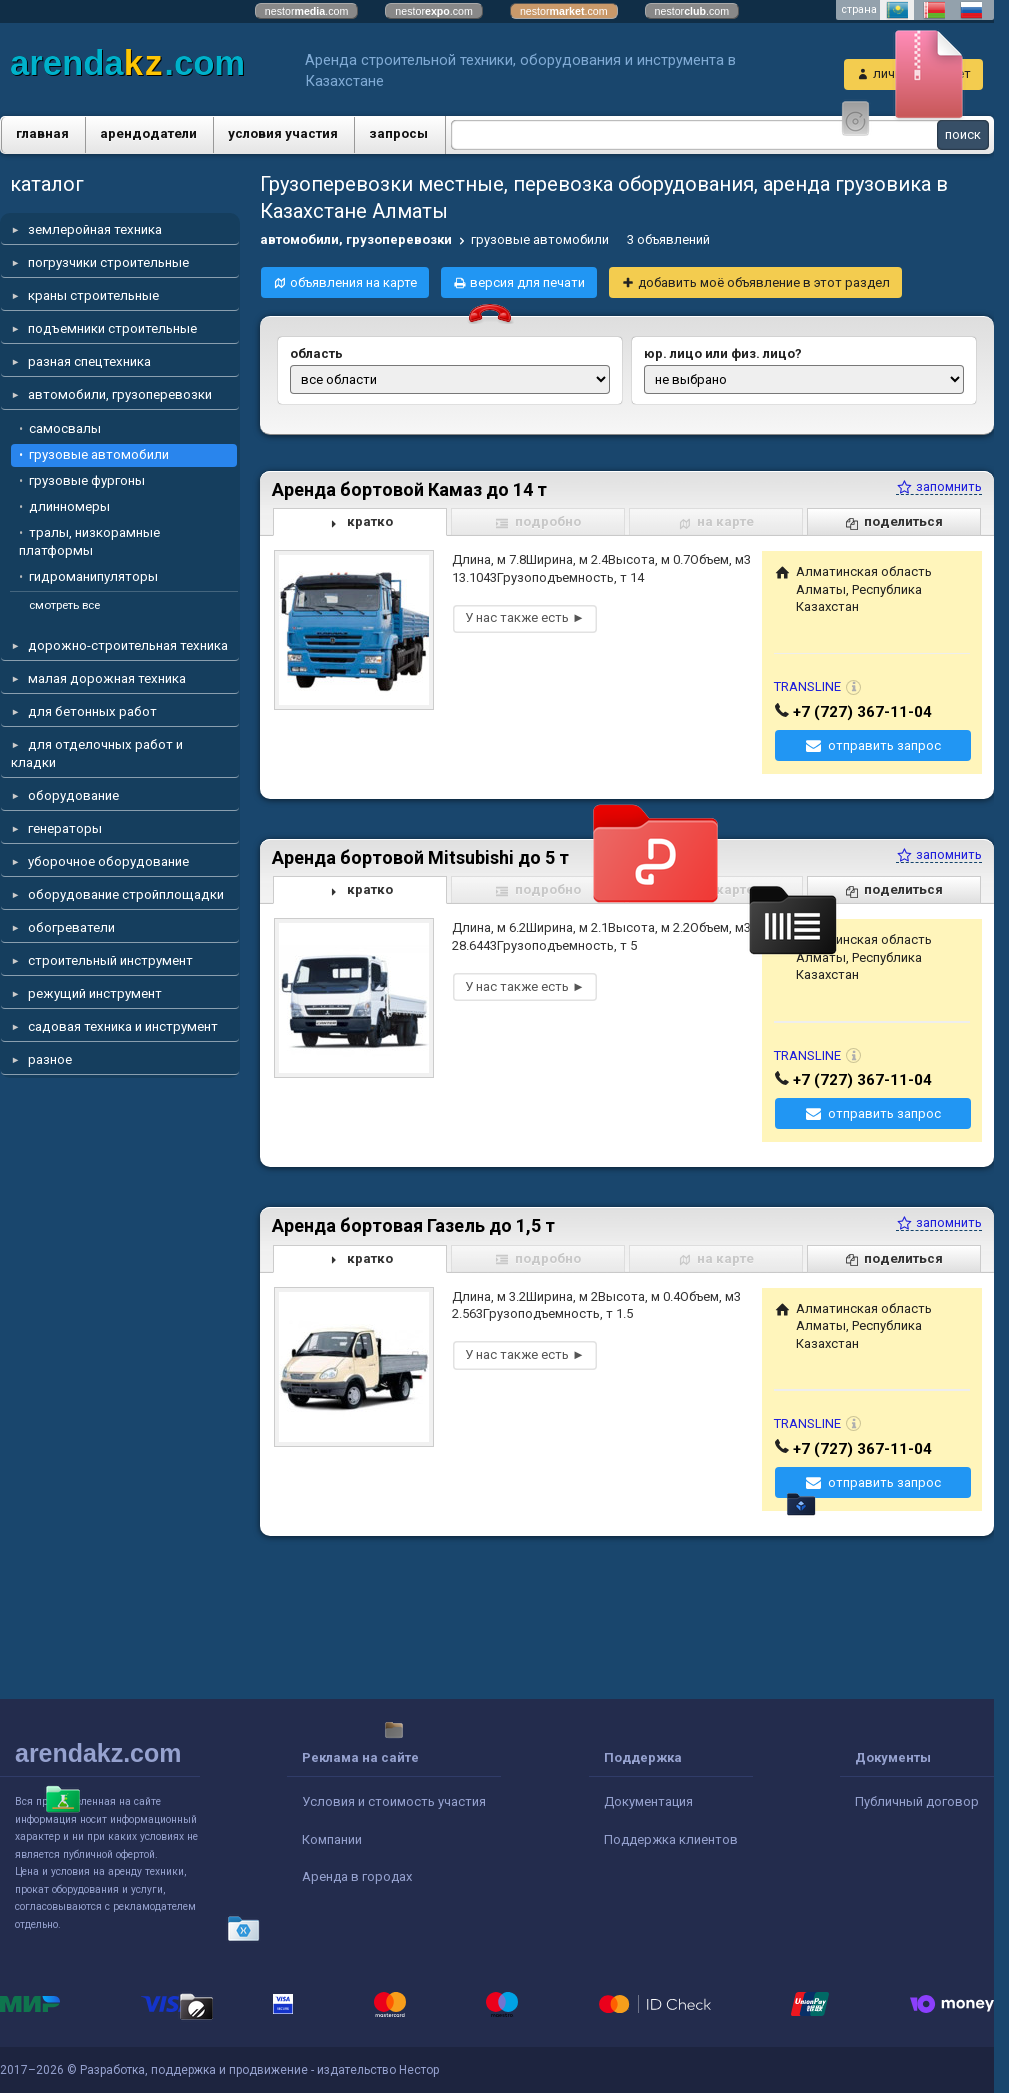 Image resolution: width=1009 pixels, height=2093 pixels. I want to click on access hard drive storage, so click(855, 118).